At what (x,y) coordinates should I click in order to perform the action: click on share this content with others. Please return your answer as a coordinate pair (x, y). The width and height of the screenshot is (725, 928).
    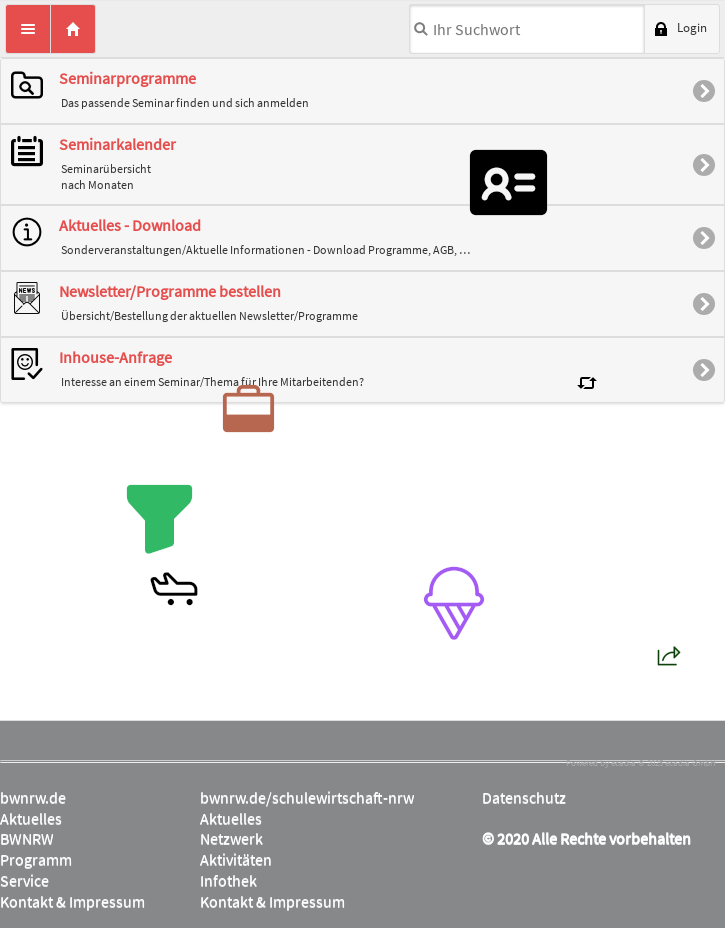
    Looking at the image, I should click on (669, 655).